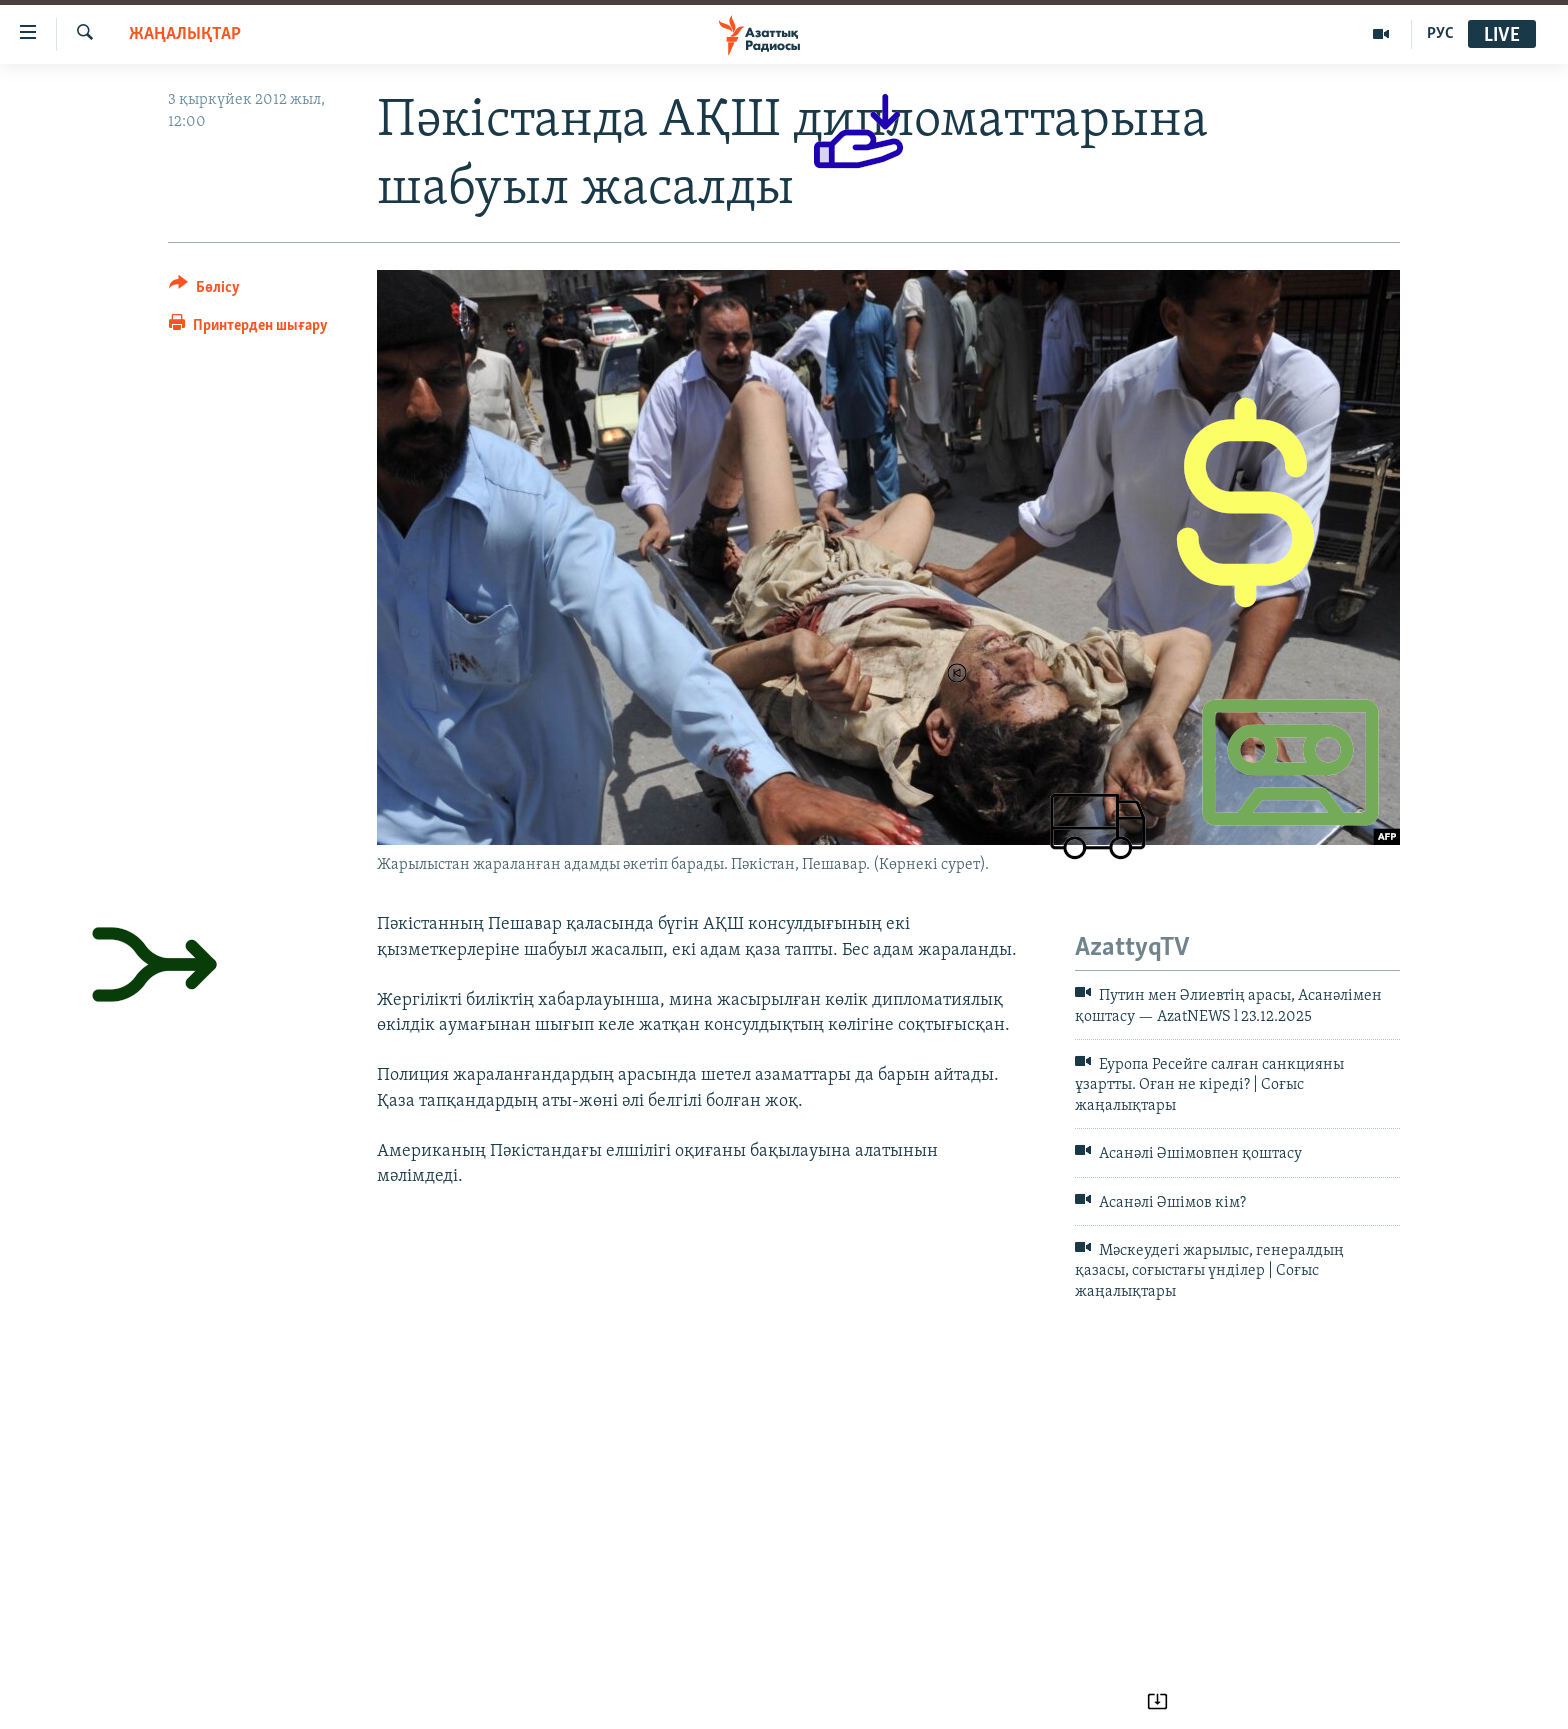 The image size is (1568, 1729). What do you see at coordinates (1094, 821) in the screenshot?
I see `track your delivery or shipment` at bounding box center [1094, 821].